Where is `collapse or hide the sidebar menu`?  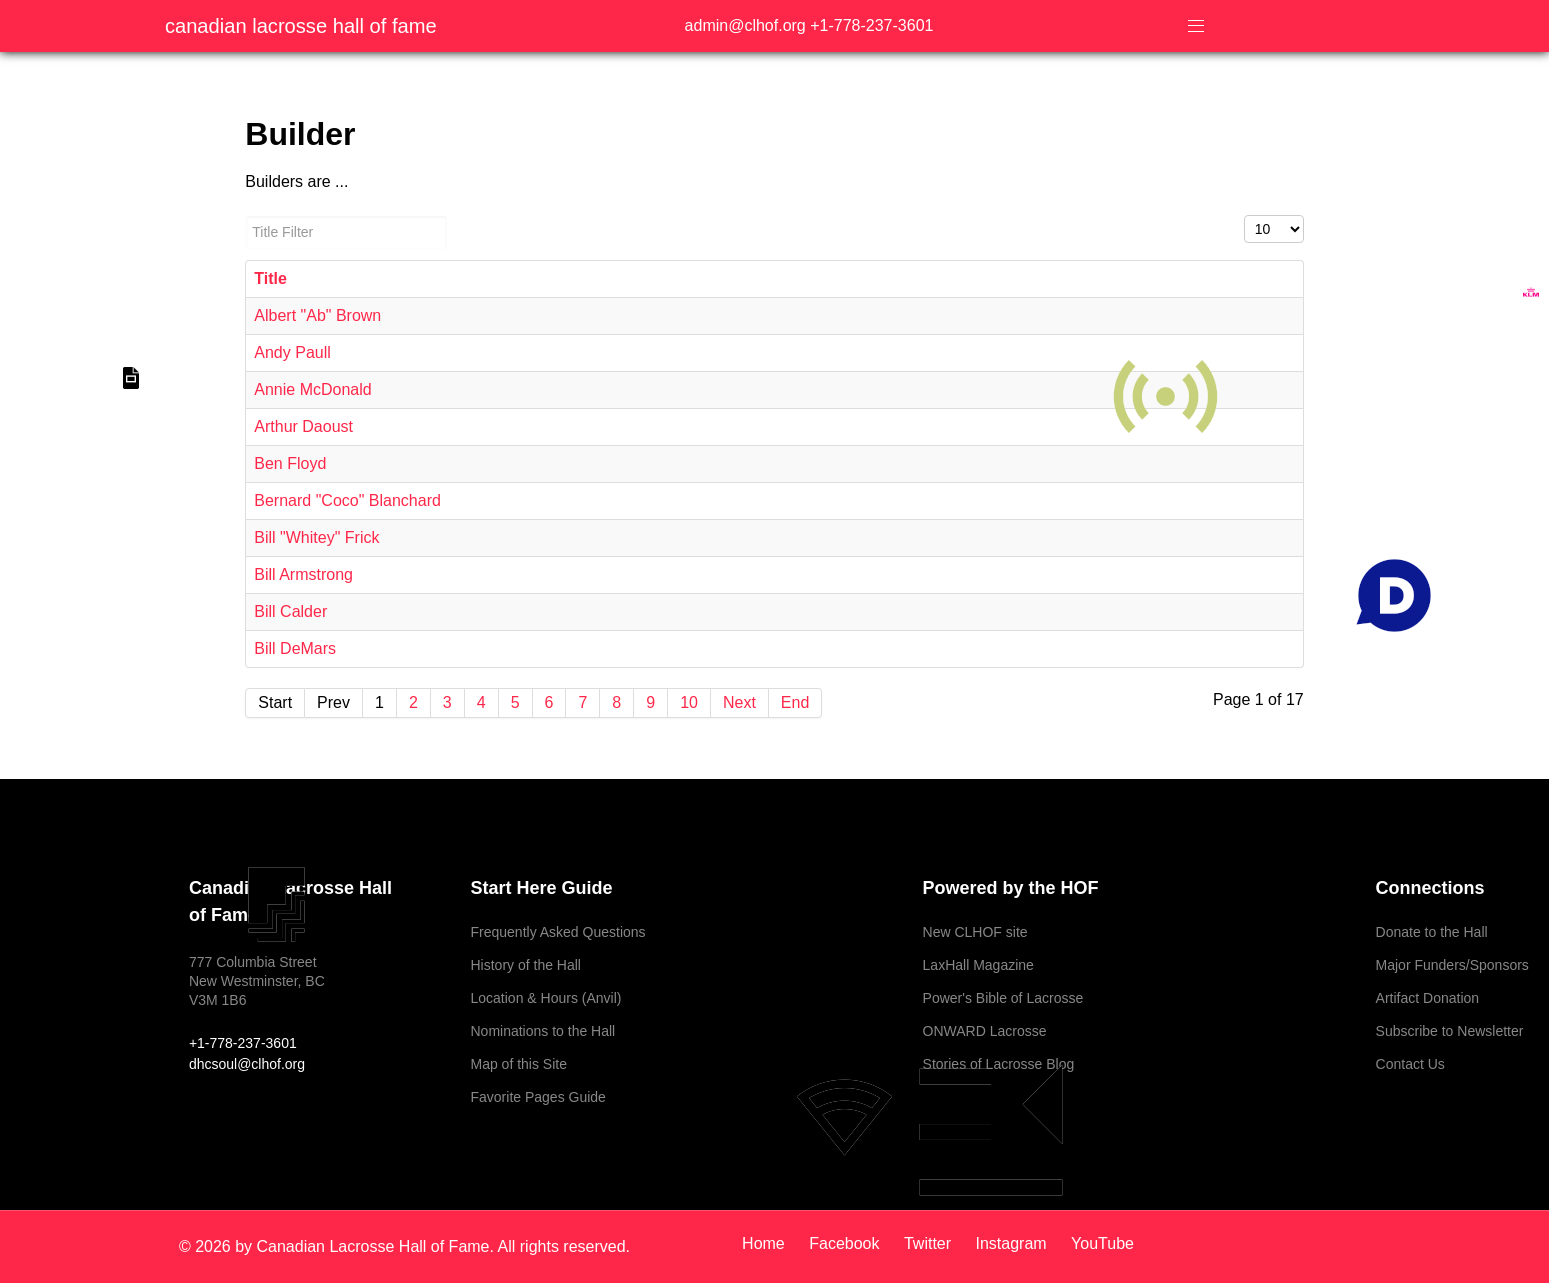 collapse or hide the sidebar menu is located at coordinates (991, 1132).